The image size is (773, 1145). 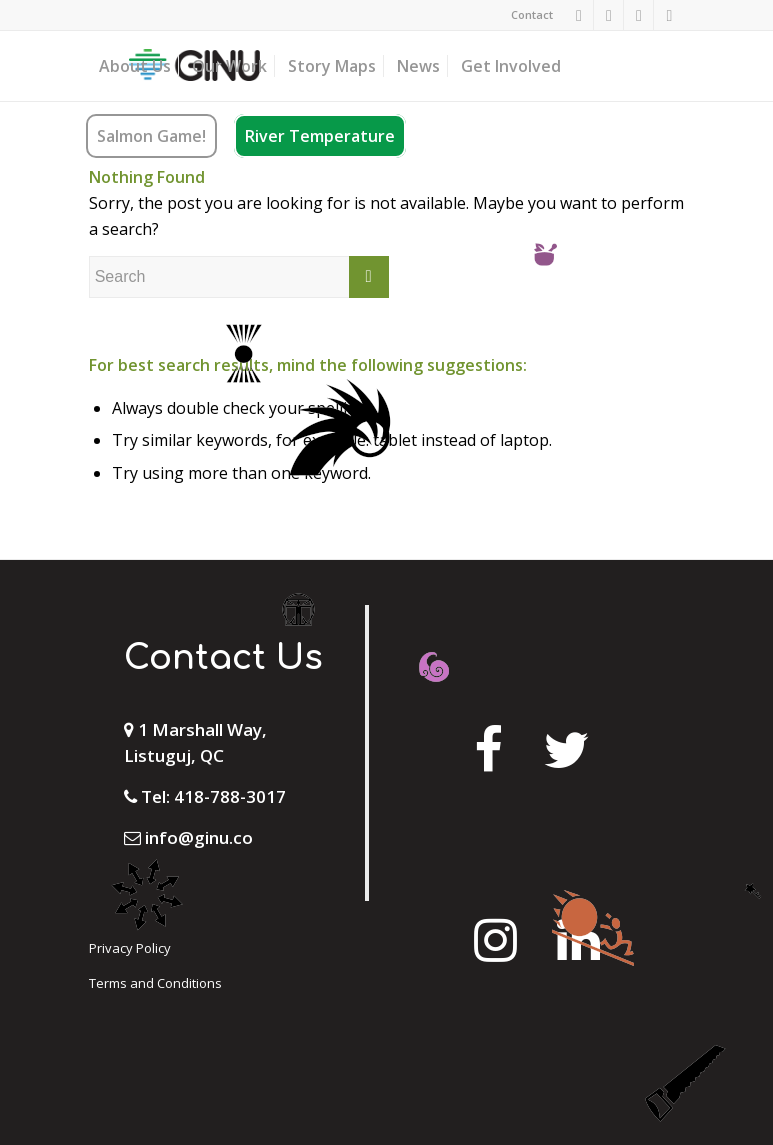 I want to click on unlock premium or starred content, so click(x=753, y=891).